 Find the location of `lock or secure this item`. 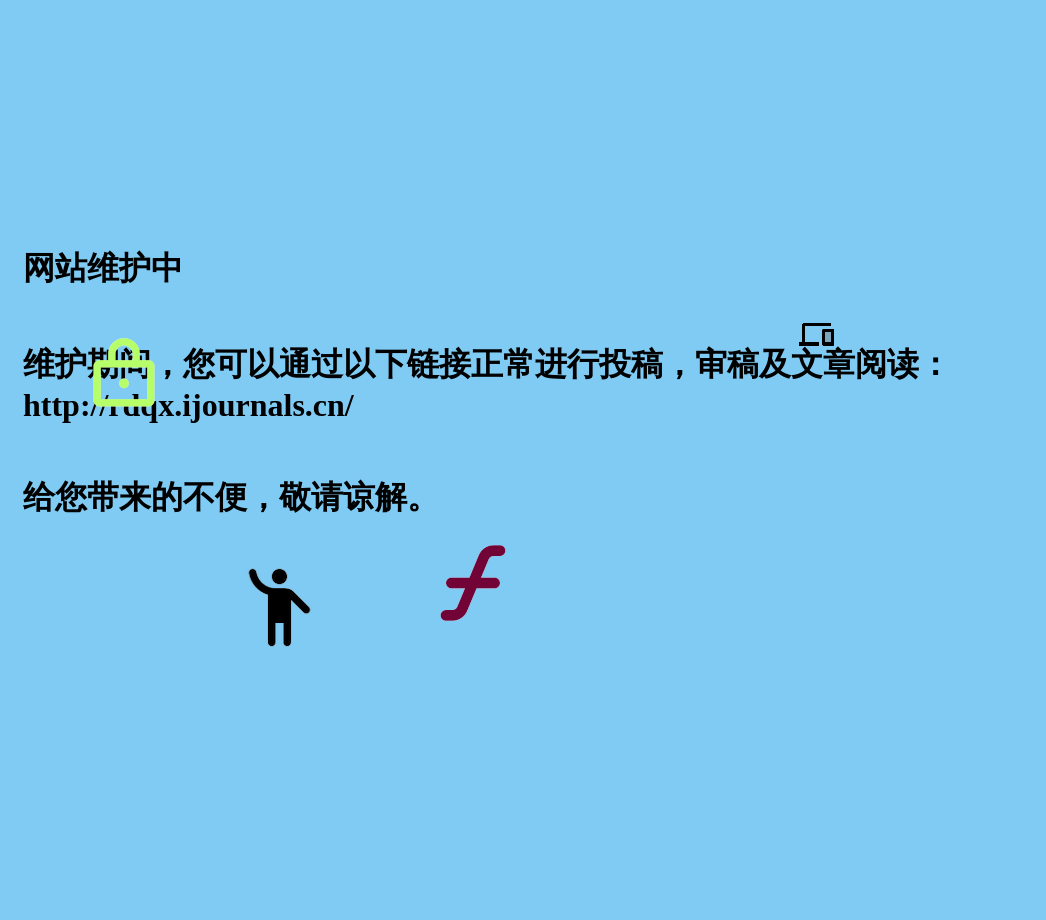

lock or secure this item is located at coordinates (124, 376).